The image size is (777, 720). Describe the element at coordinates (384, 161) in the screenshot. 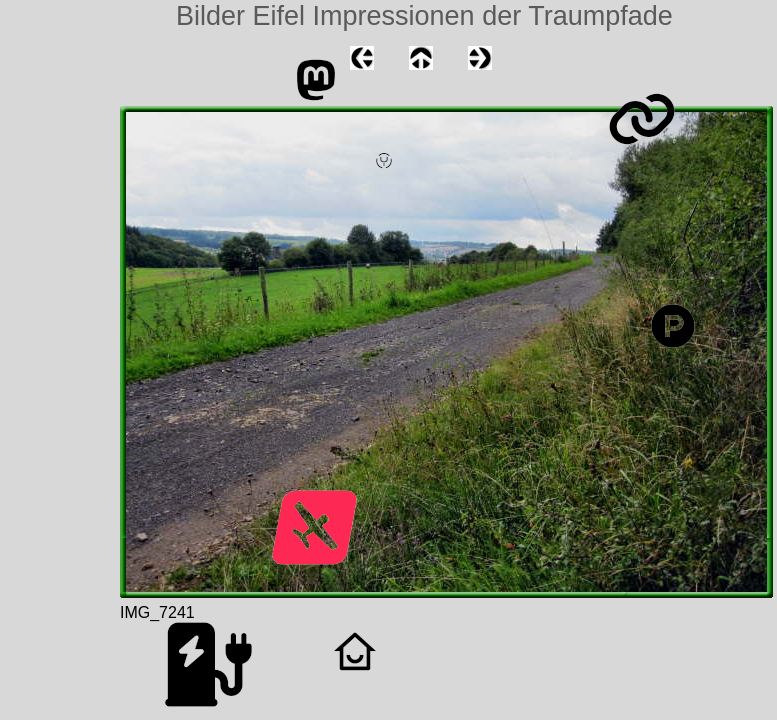

I see `bity cryptocurrency exchange logo` at that location.